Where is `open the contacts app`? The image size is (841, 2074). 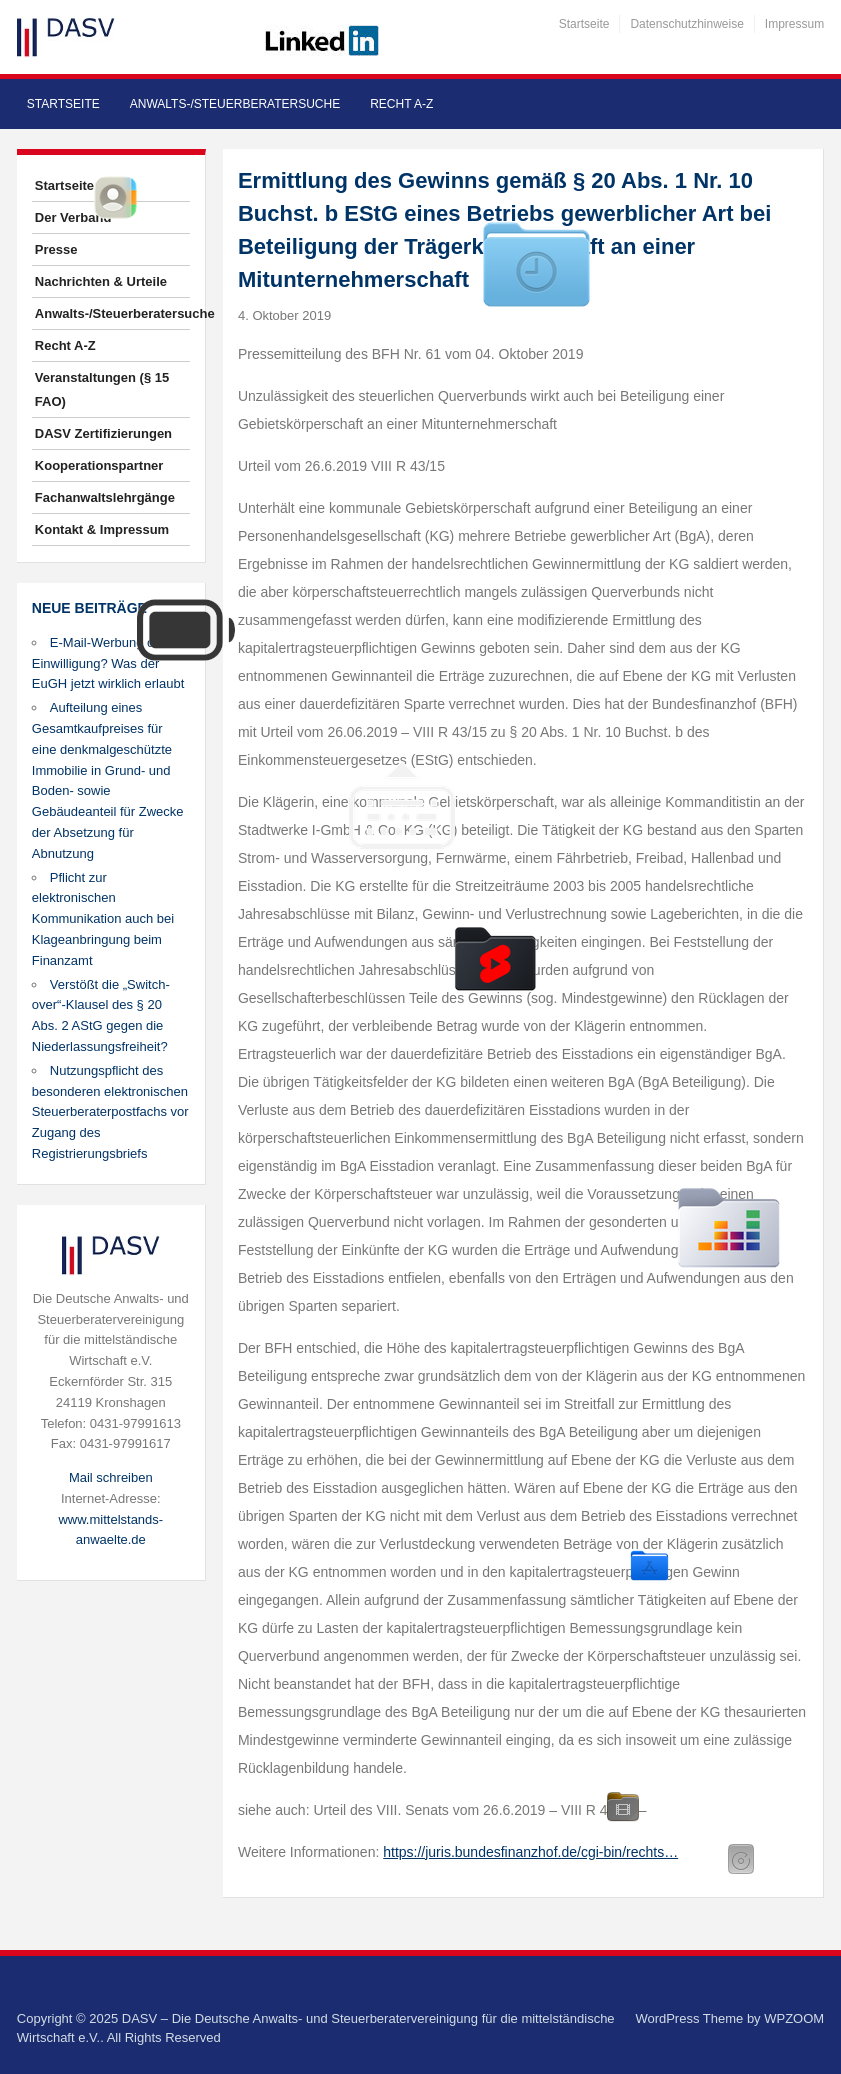
open the contacts app is located at coordinates (115, 197).